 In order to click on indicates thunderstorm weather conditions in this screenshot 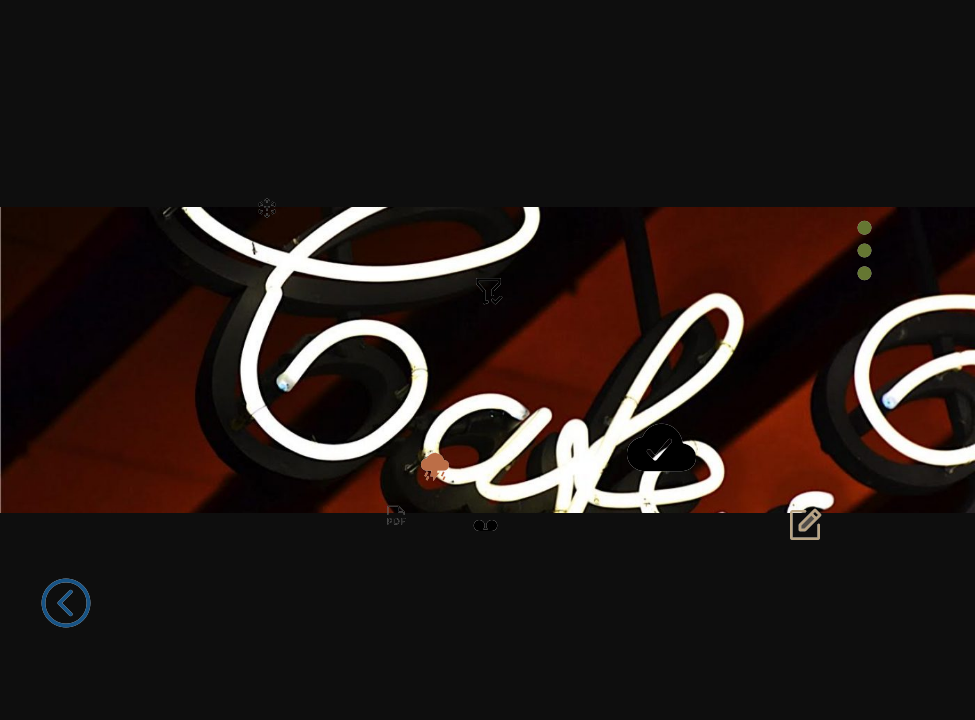, I will do `click(435, 467)`.